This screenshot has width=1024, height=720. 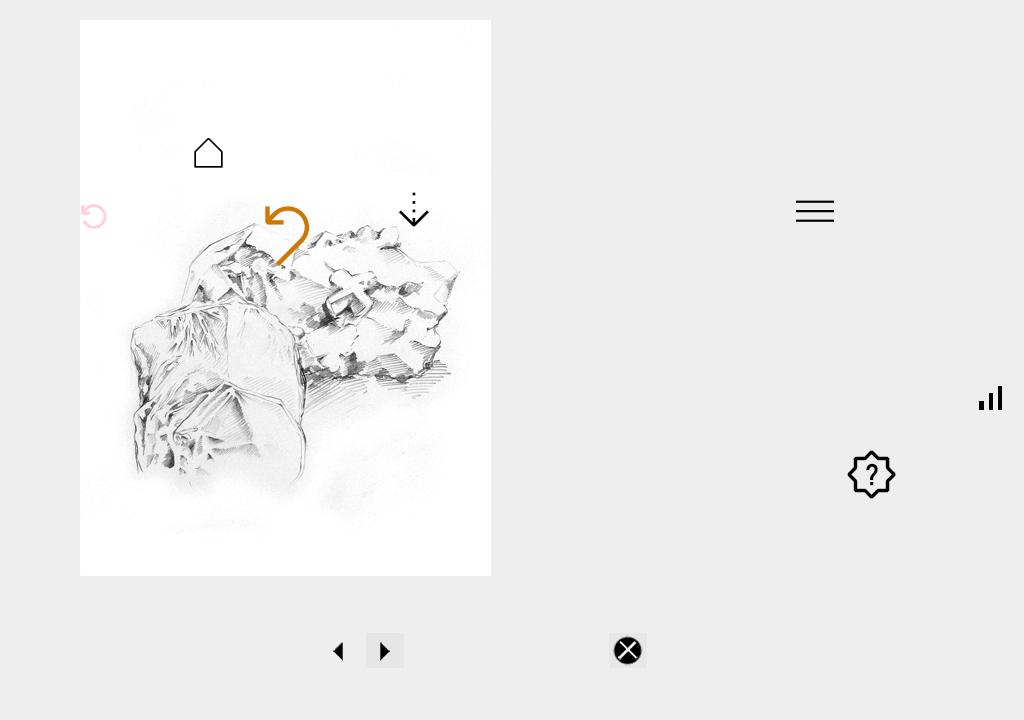 I want to click on restart the debugging session, so click(x=93, y=216).